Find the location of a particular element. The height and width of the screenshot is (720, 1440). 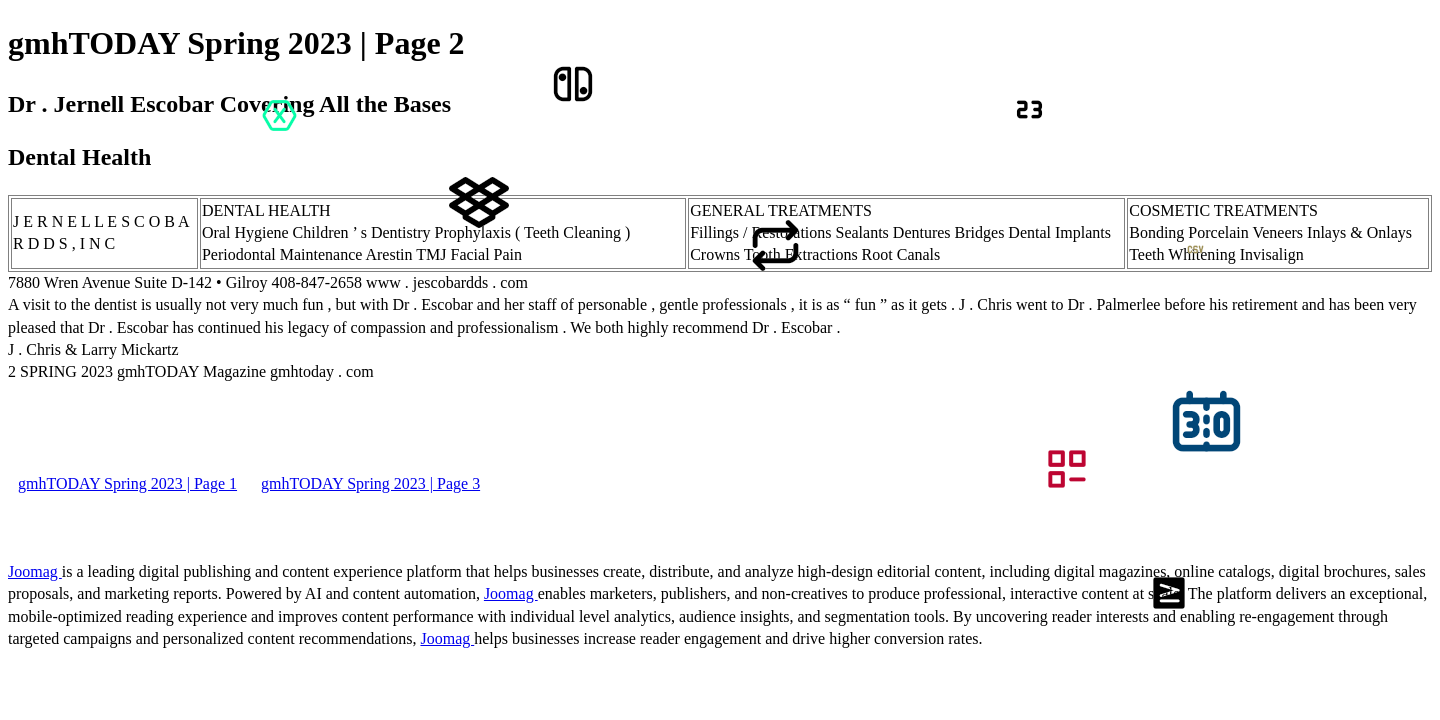

view game or match scores is located at coordinates (1206, 424).